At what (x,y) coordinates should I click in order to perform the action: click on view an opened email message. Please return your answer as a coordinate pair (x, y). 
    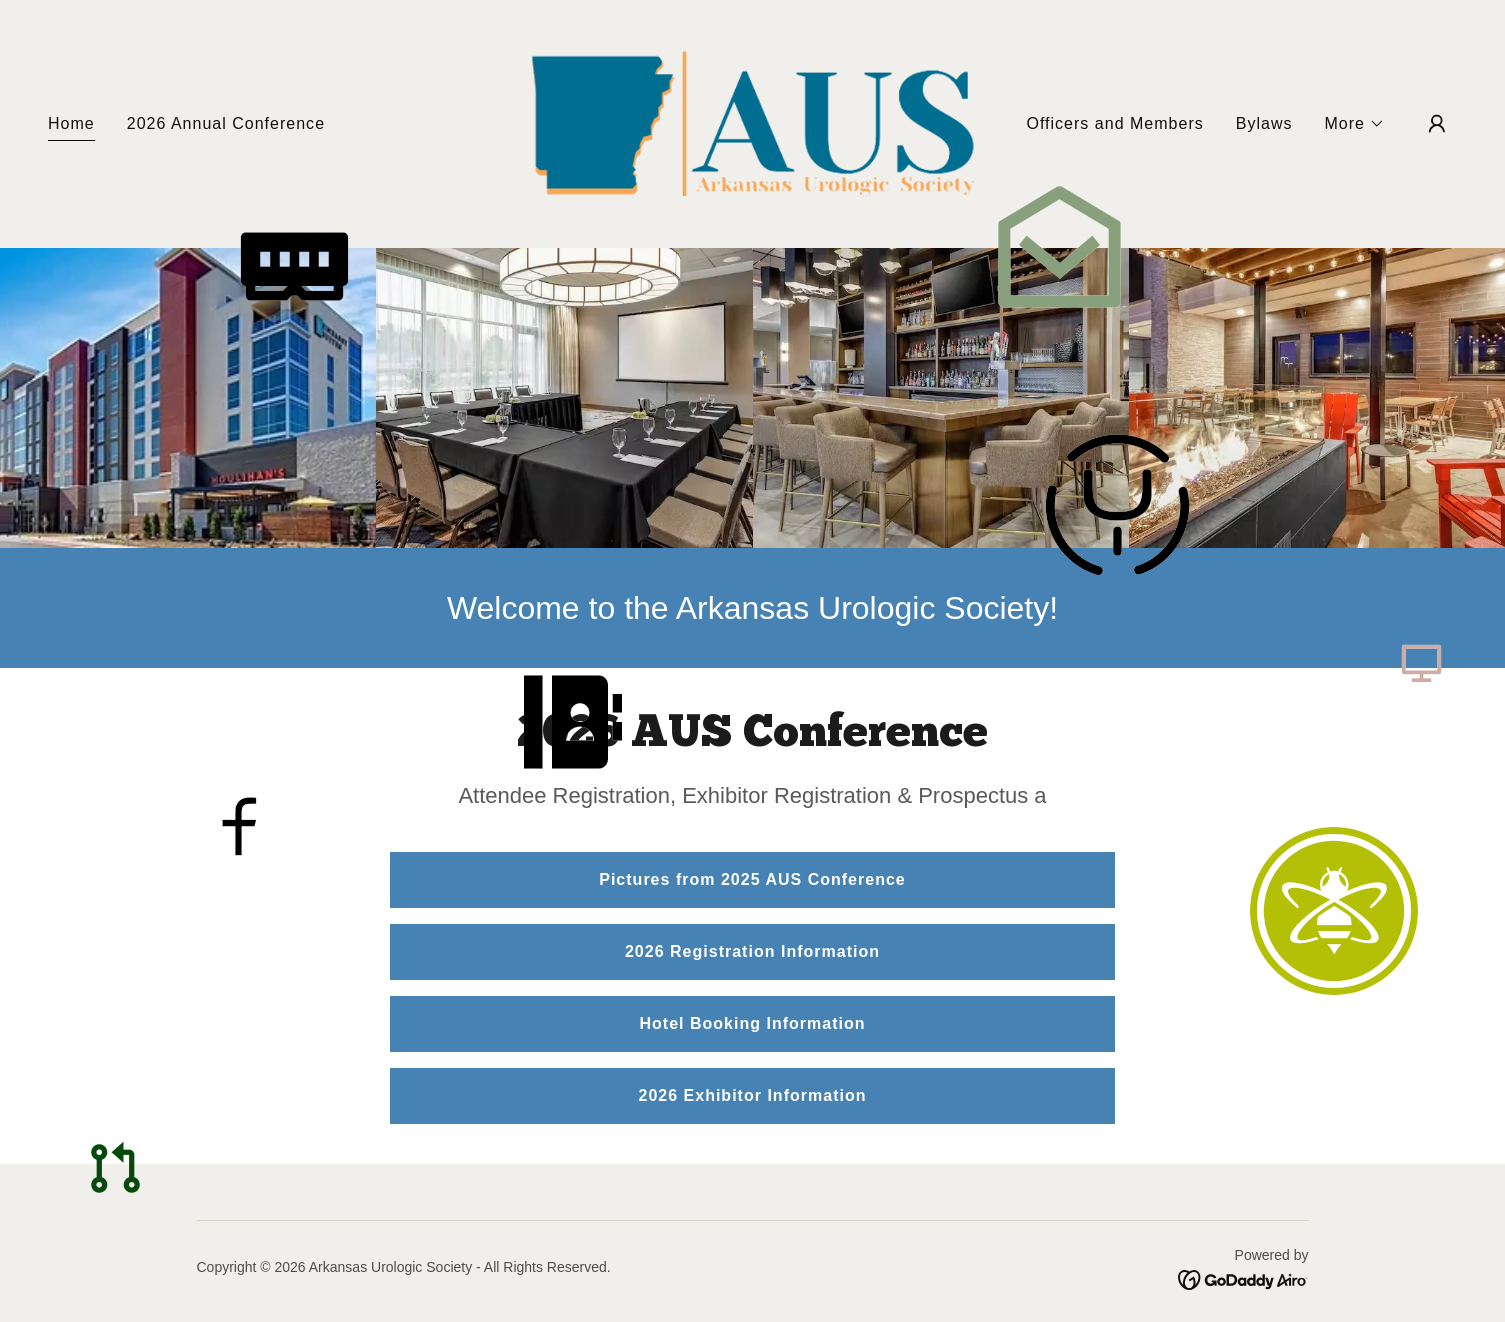
    Looking at the image, I should click on (1059, 252).